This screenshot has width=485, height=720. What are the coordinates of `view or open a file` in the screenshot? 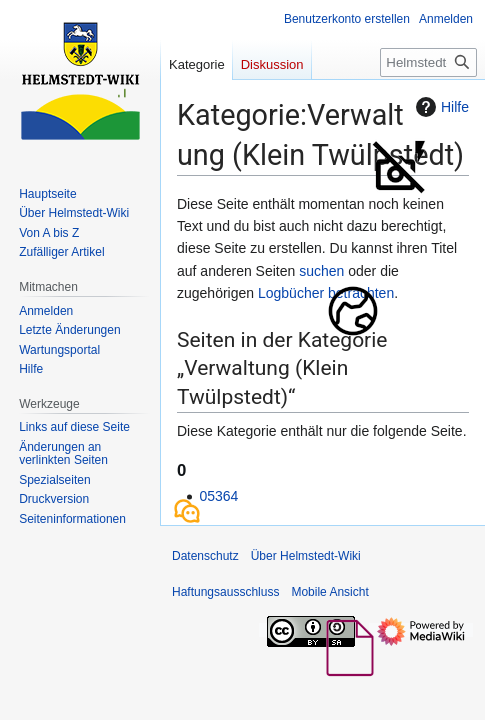 It's located at (350, 648).